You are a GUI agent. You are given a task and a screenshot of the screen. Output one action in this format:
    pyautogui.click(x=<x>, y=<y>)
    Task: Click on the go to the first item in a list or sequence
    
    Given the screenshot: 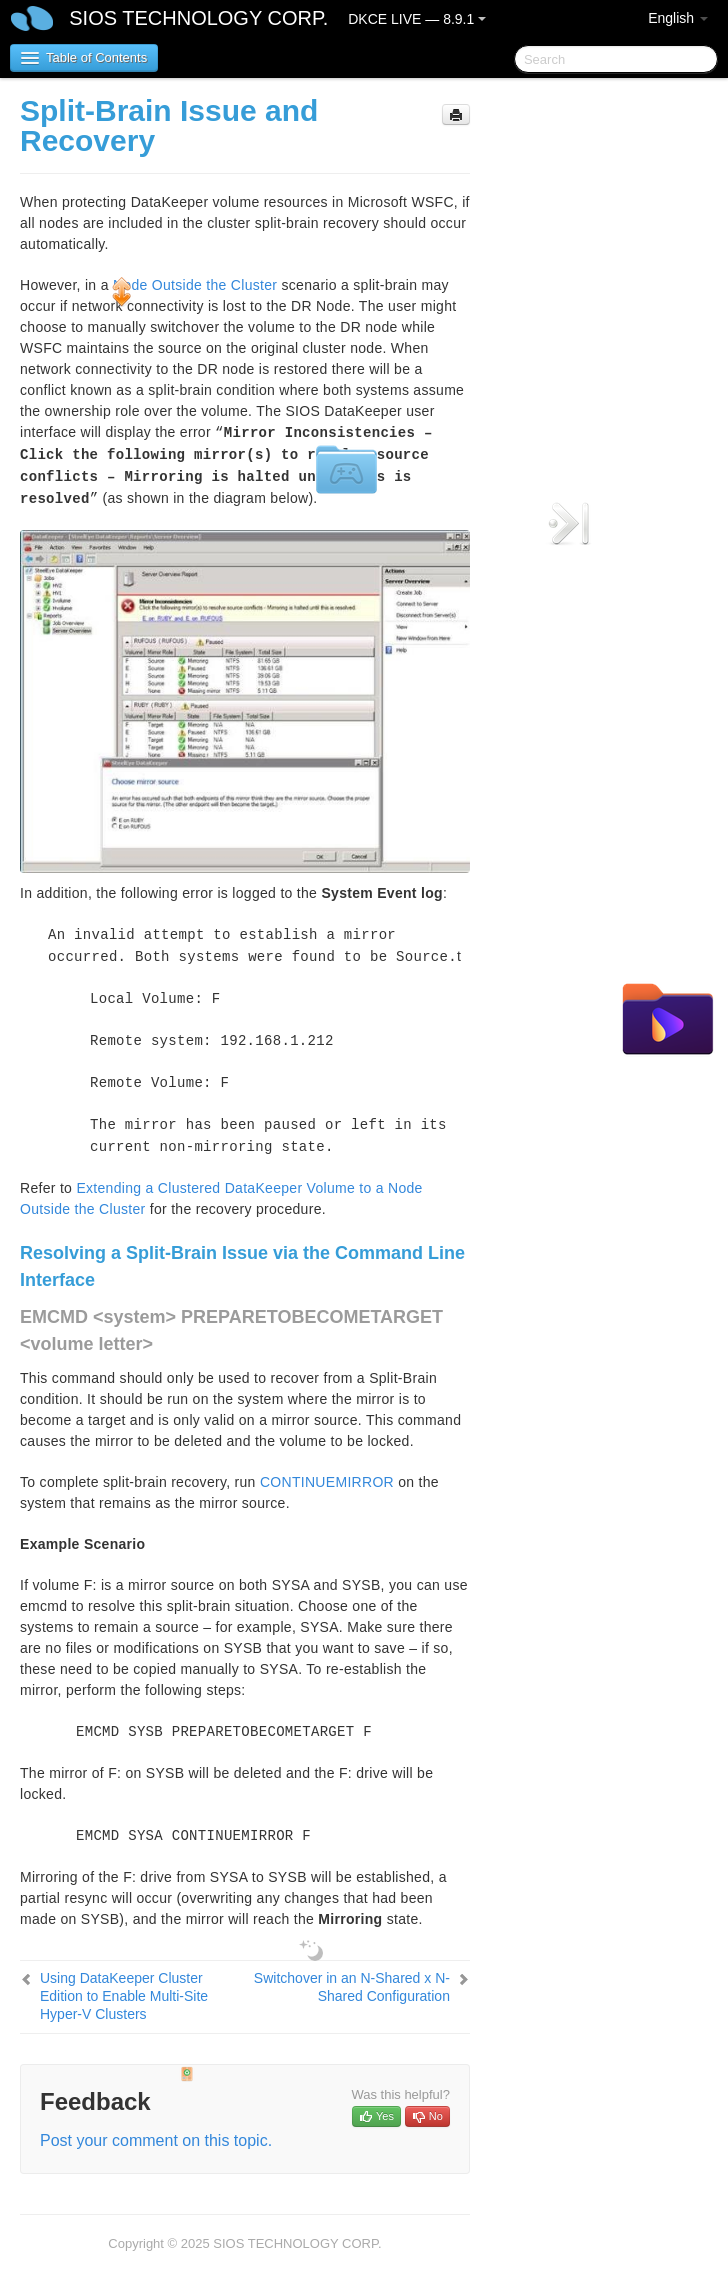 What is the action you would take?
    pyautogui.click(x=569, y=523)
    